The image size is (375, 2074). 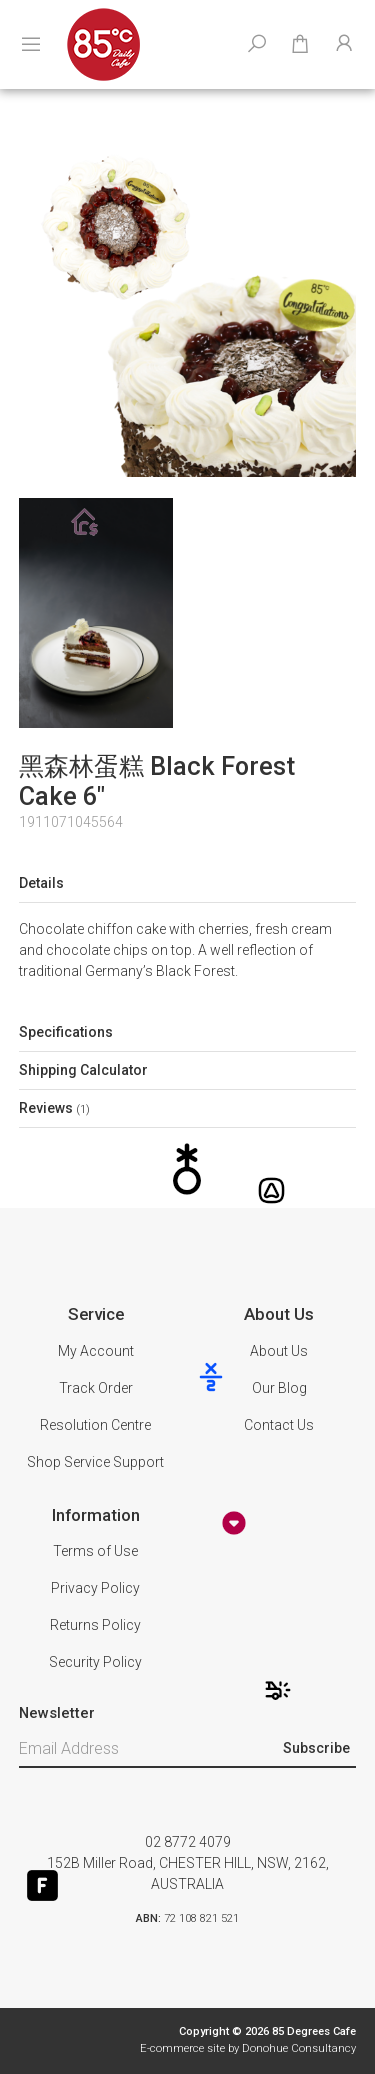 What do you see at coordinates (42, 1885) in the screenshot?
I see `facebook app or social media shortcut` at bounding box center [42, 1885].